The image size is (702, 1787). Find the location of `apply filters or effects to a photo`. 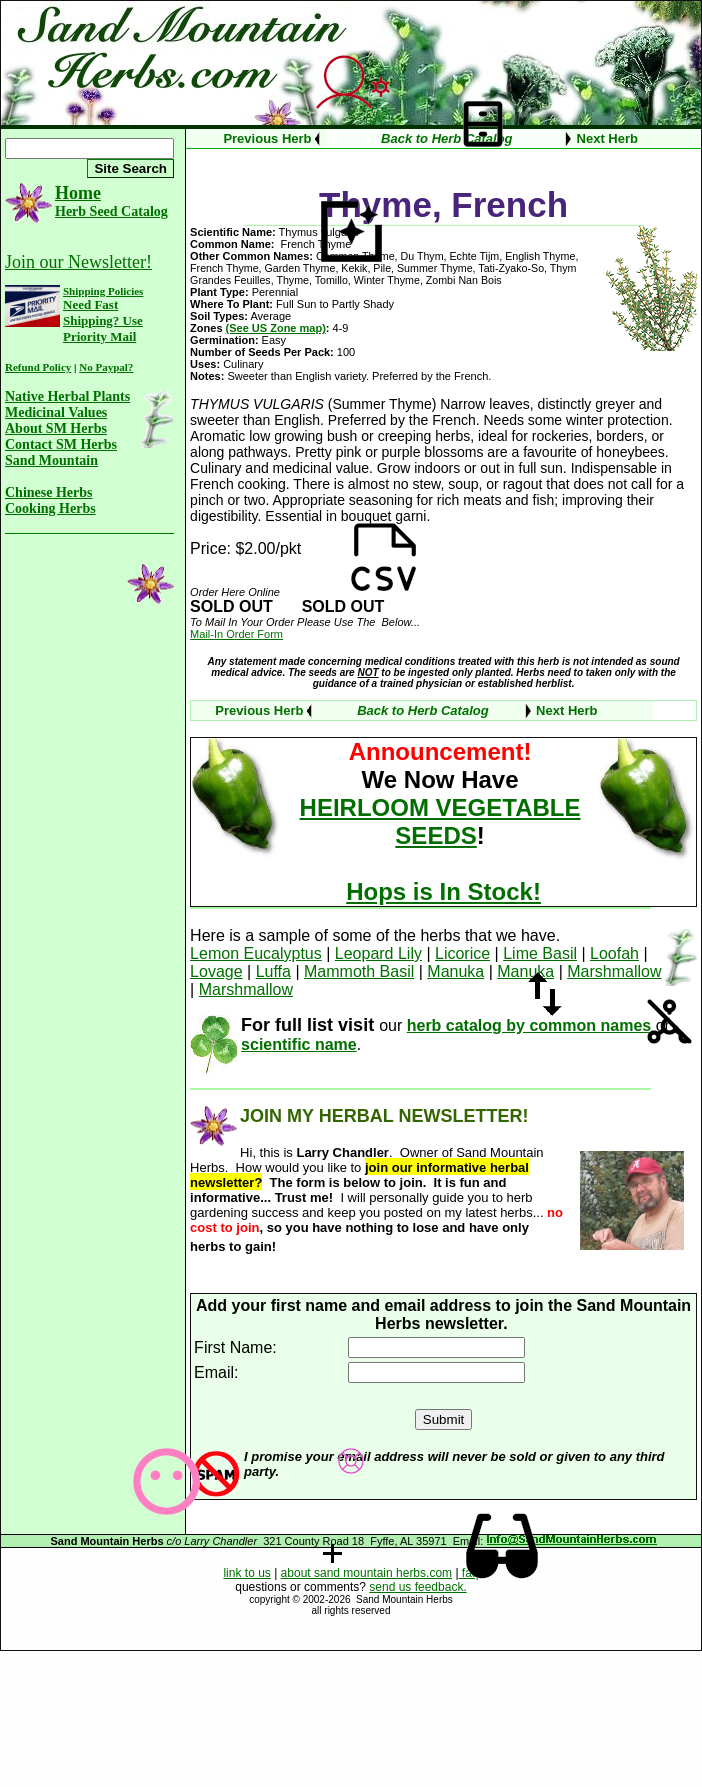

apply filters or effects to a photo is located at coordinates (351, 231).